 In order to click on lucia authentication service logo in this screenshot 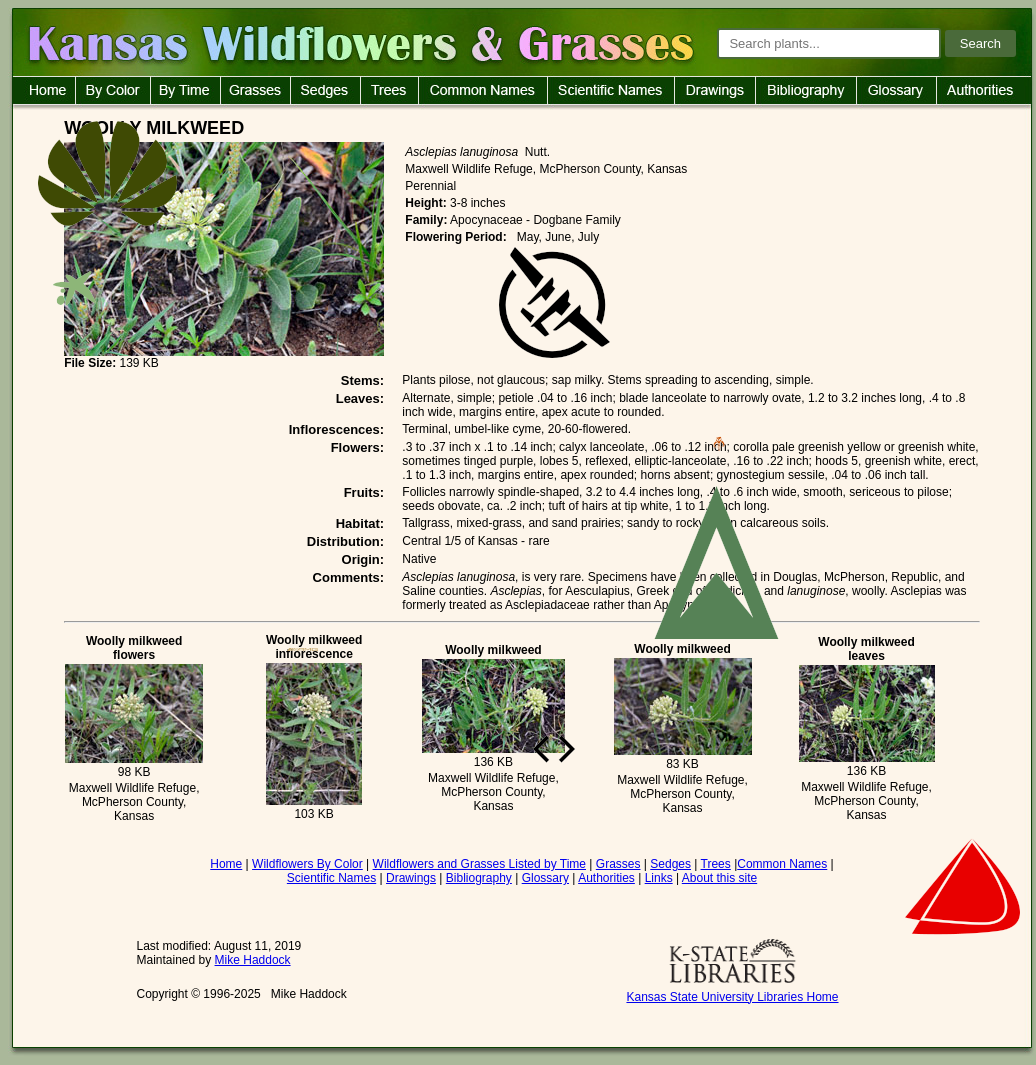, I will do `click(716, 562)`.